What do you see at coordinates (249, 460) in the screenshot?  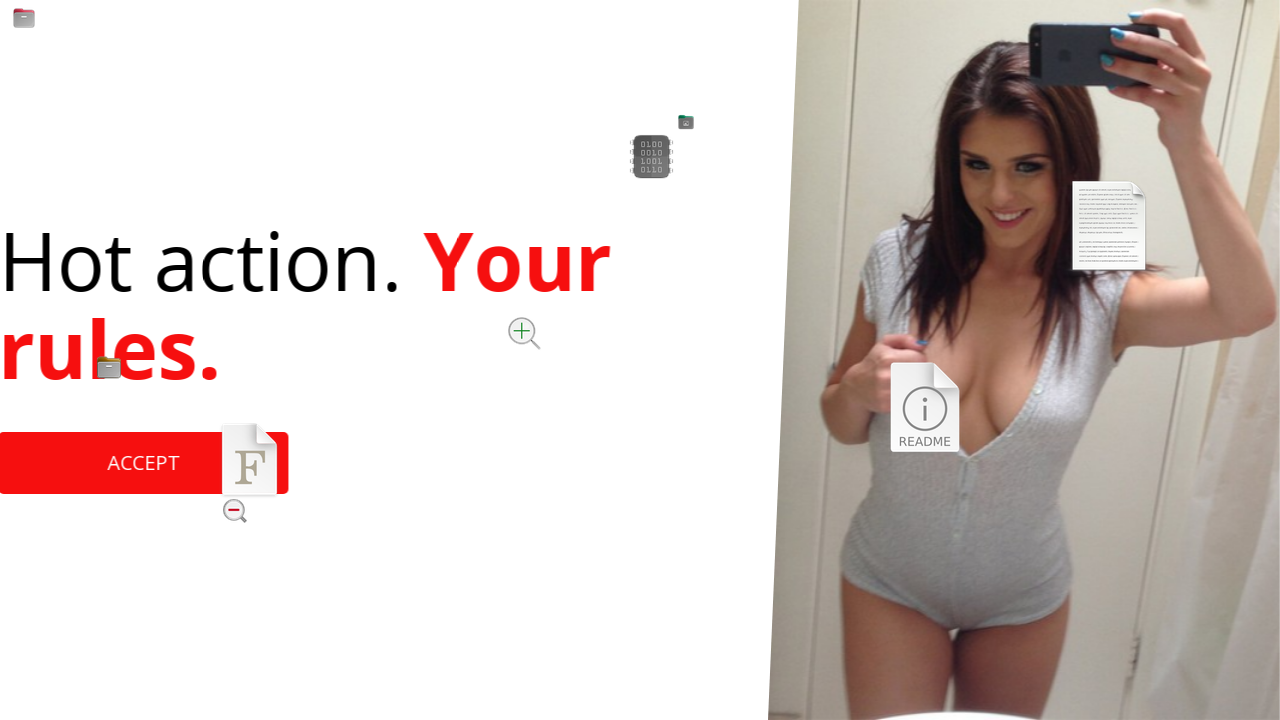 I see `a fortran source code file` at bounding box center [249, 460].